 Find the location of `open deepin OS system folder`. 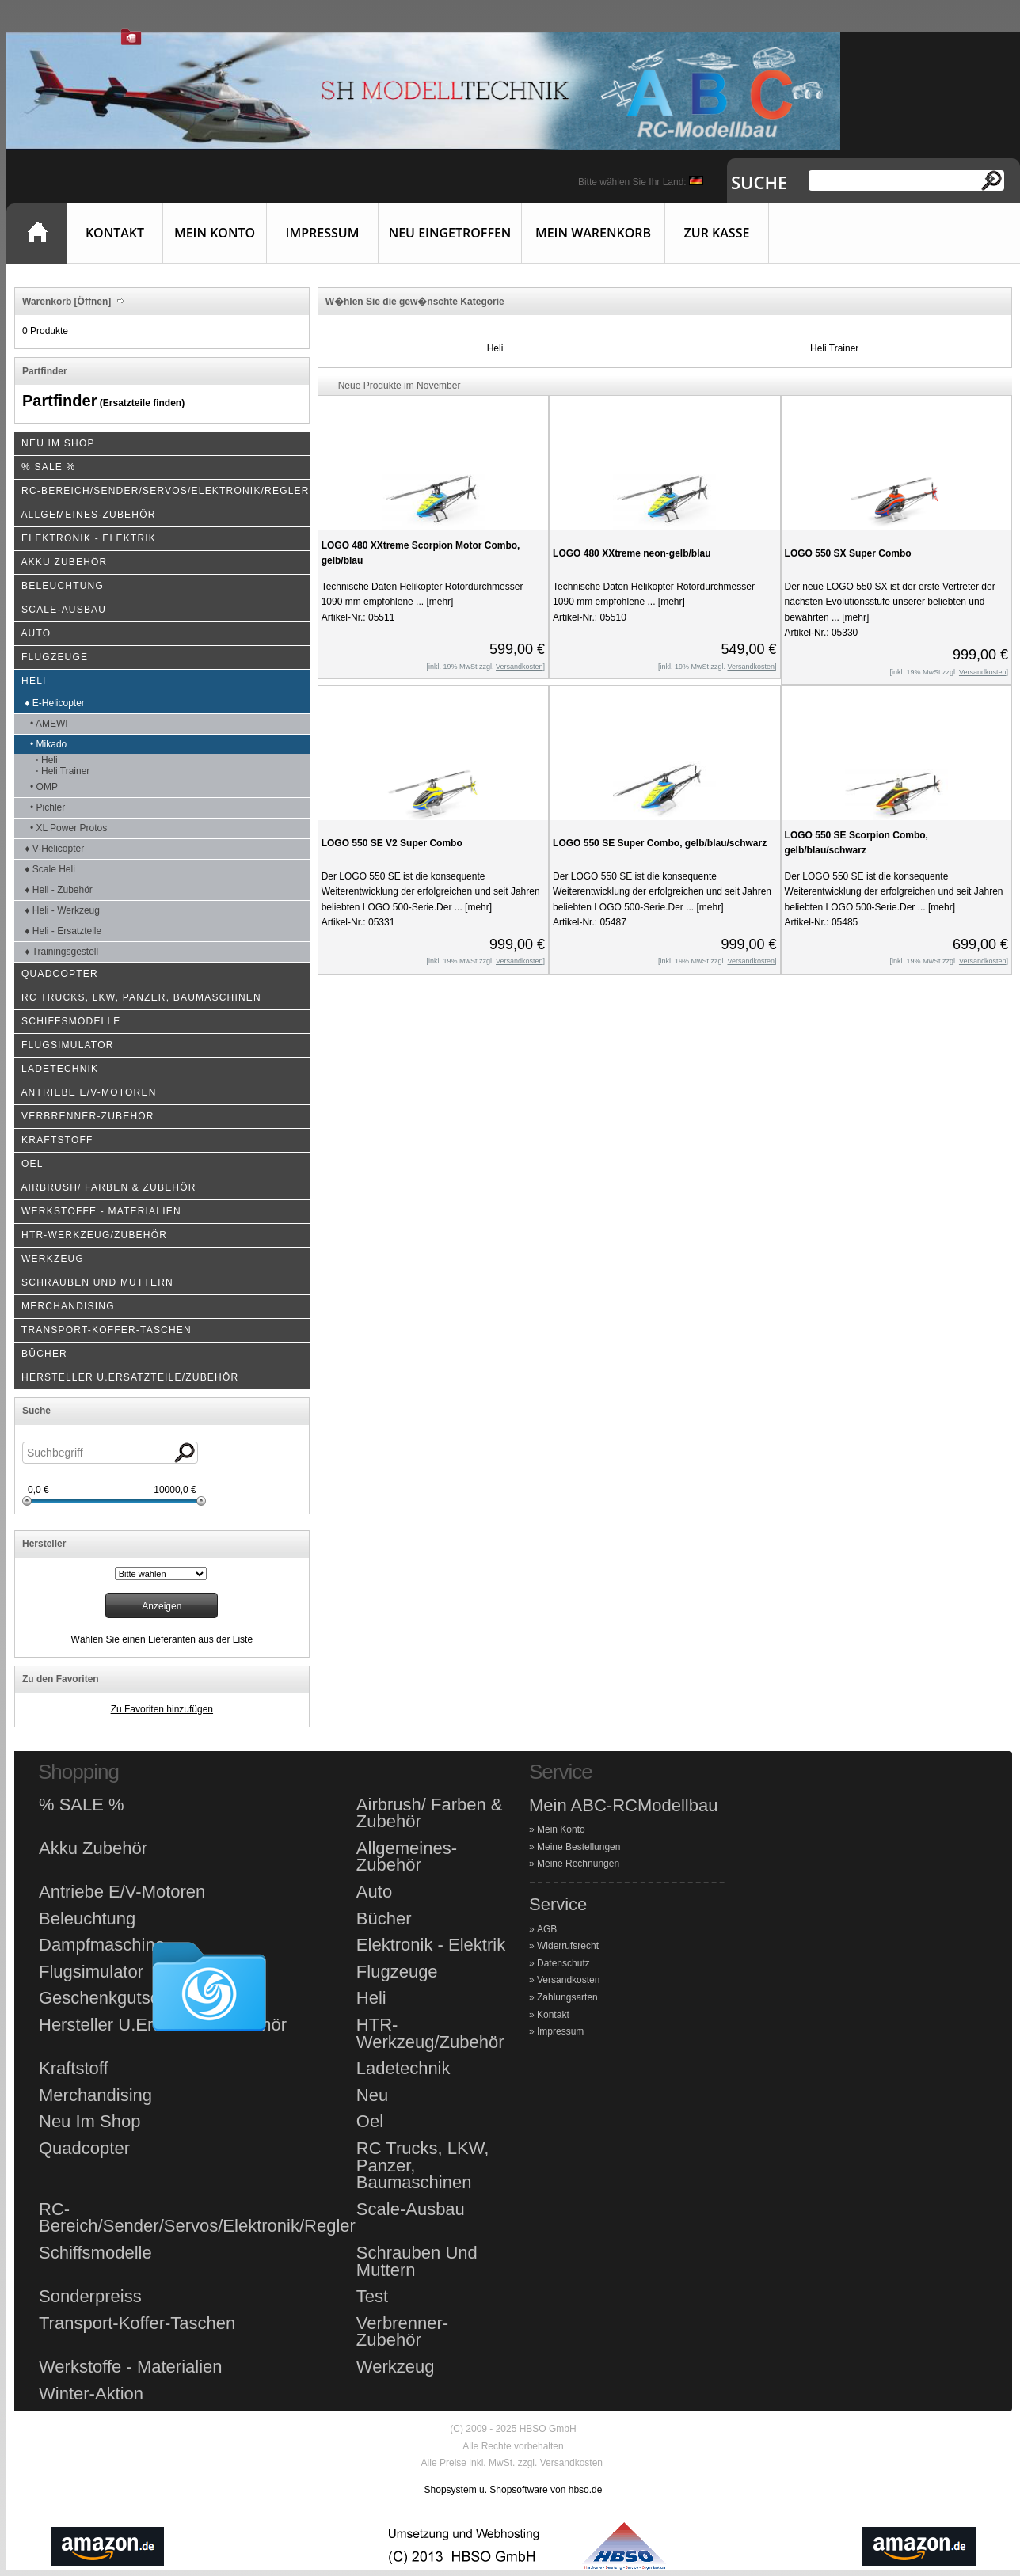

open deepin OS system folder is located at coordinates (208, 1989).